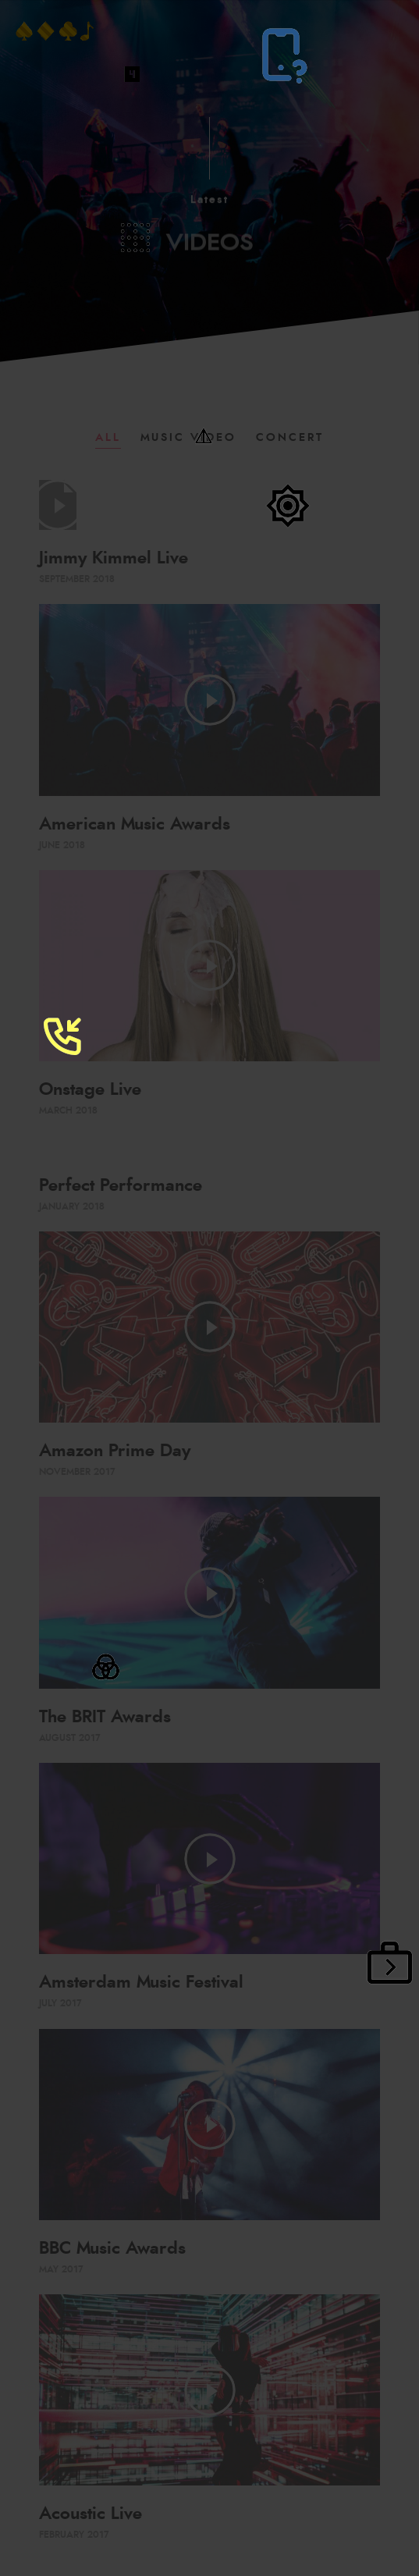 The height and width of the screenshot is (2576, 419). Describe the element at coordinates (281, 55) in the screenshot. I see `get help with mobile device settings` at that location.